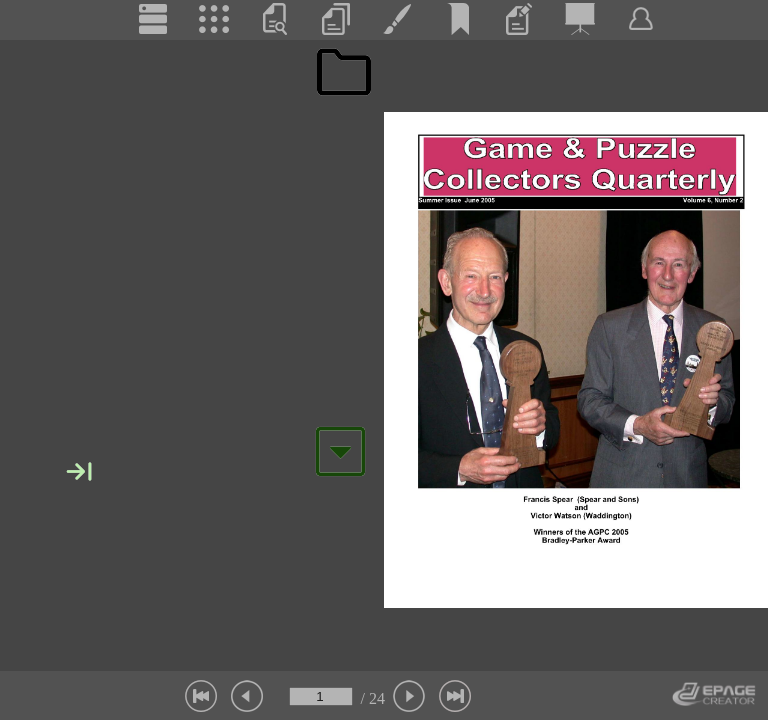 This screenshot has width=768, height=720. Describe the element at coordinates (79, 471) in the screenshot. I see `move item to the end of a list` at that location.